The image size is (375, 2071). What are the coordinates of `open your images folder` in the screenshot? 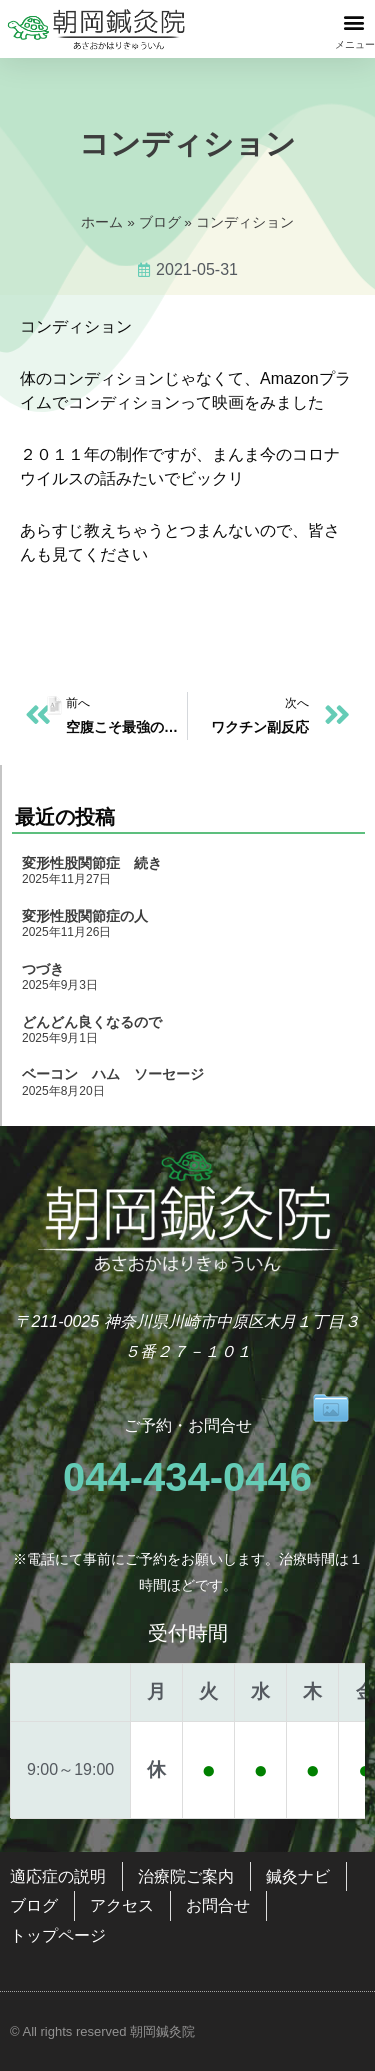 It's located at (331, 1408).